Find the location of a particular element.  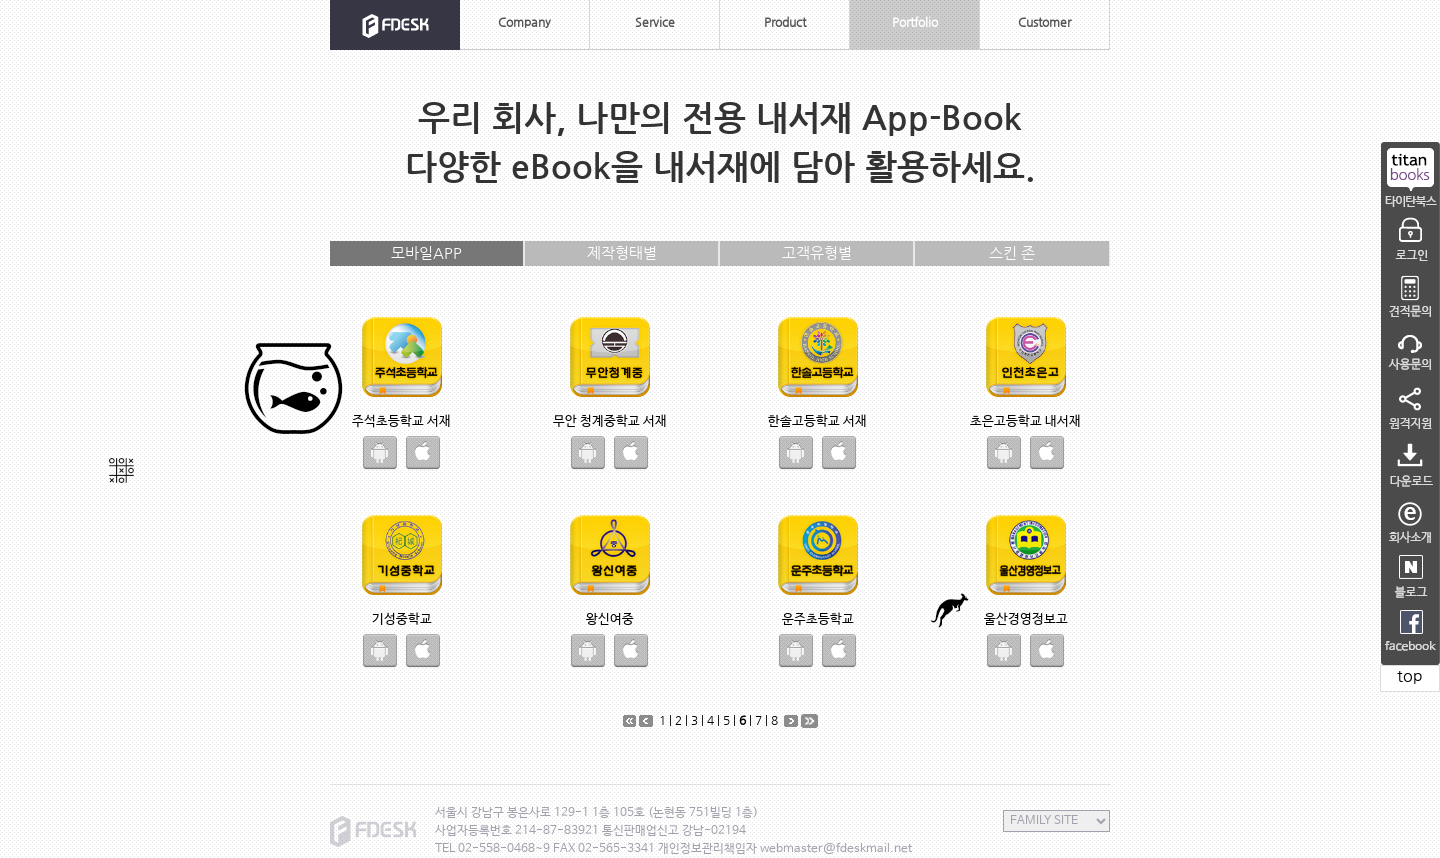

access aquarium or fish tank features is located at coordinates (293, 388).